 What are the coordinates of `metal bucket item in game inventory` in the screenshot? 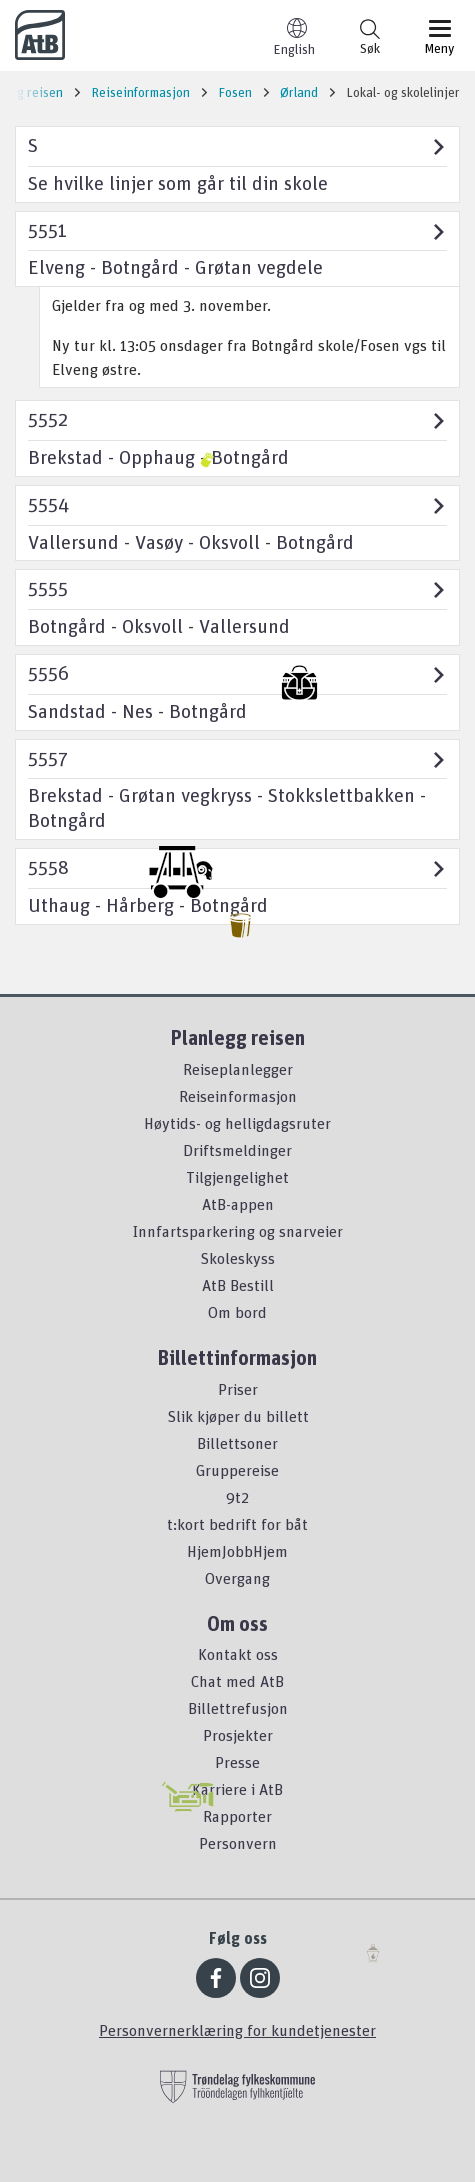 It's located at (240, 921).